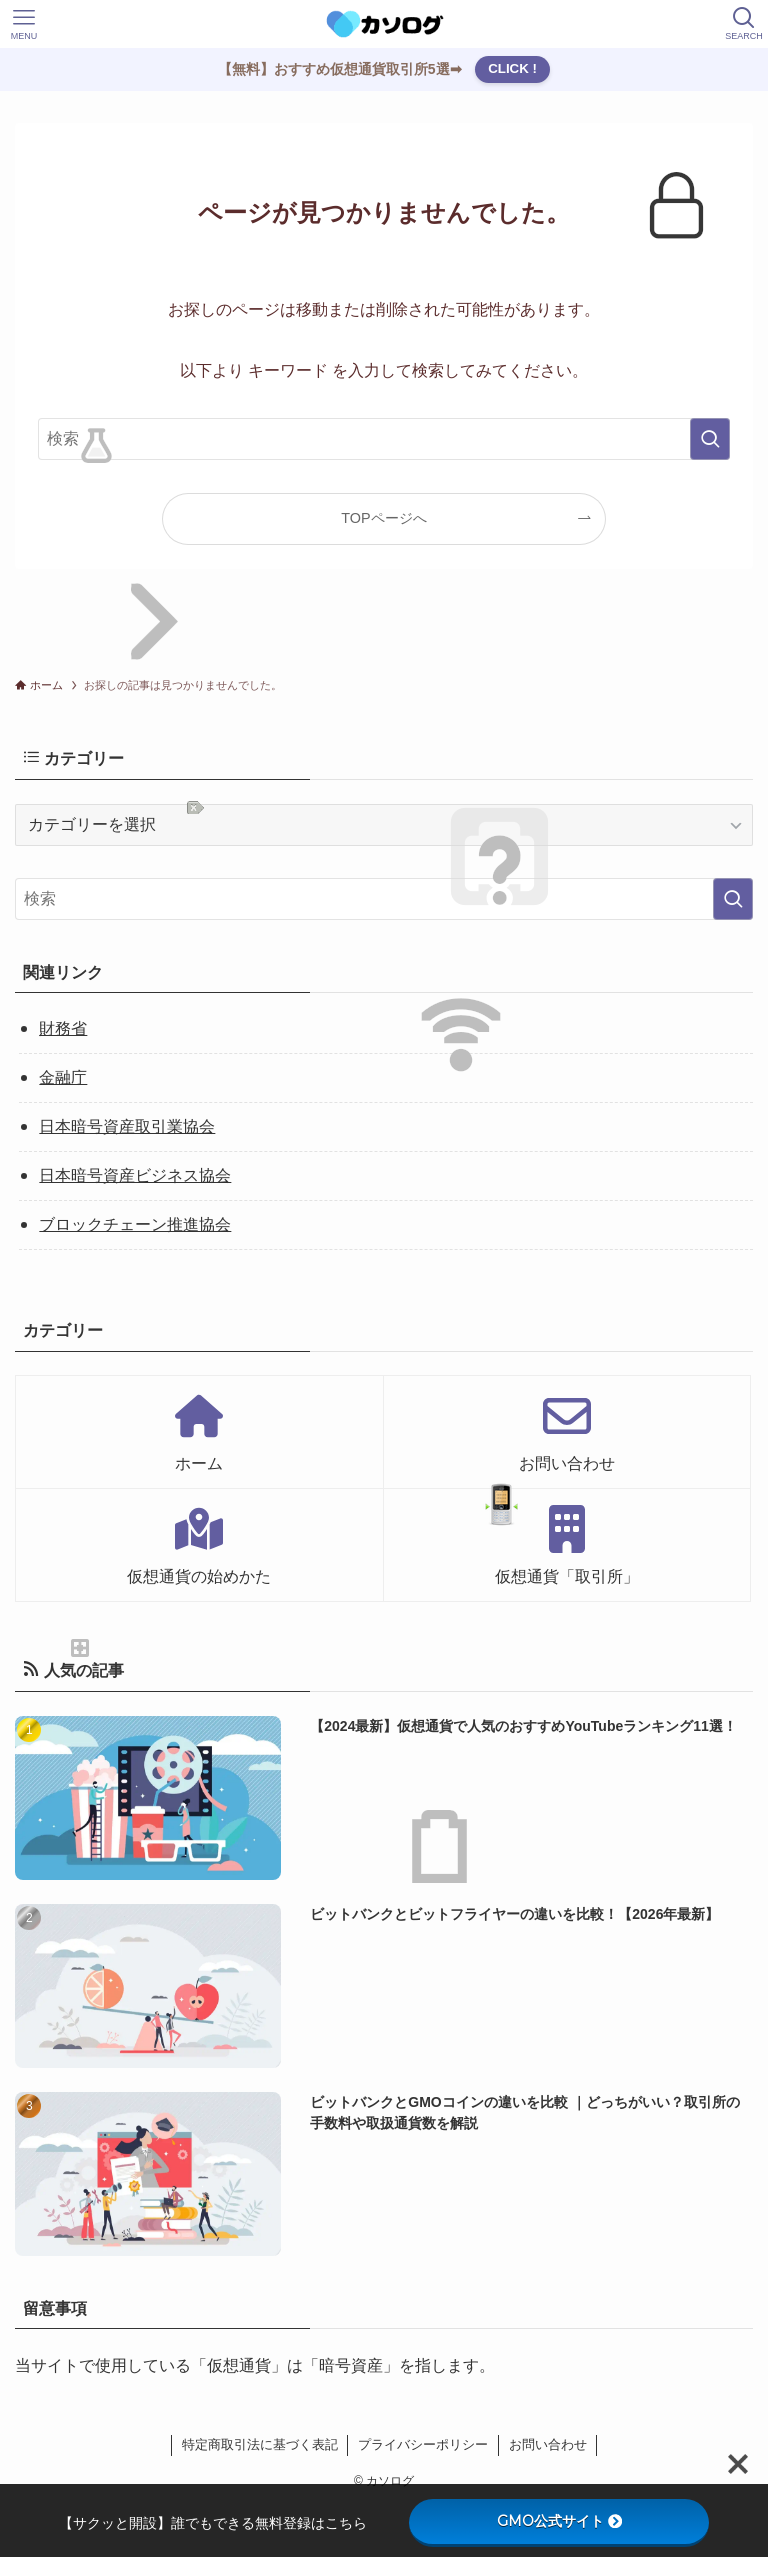 The width and height of the screenshot is (768, 2557). I want to click on open science or laboratory applications, so click(96, 445).